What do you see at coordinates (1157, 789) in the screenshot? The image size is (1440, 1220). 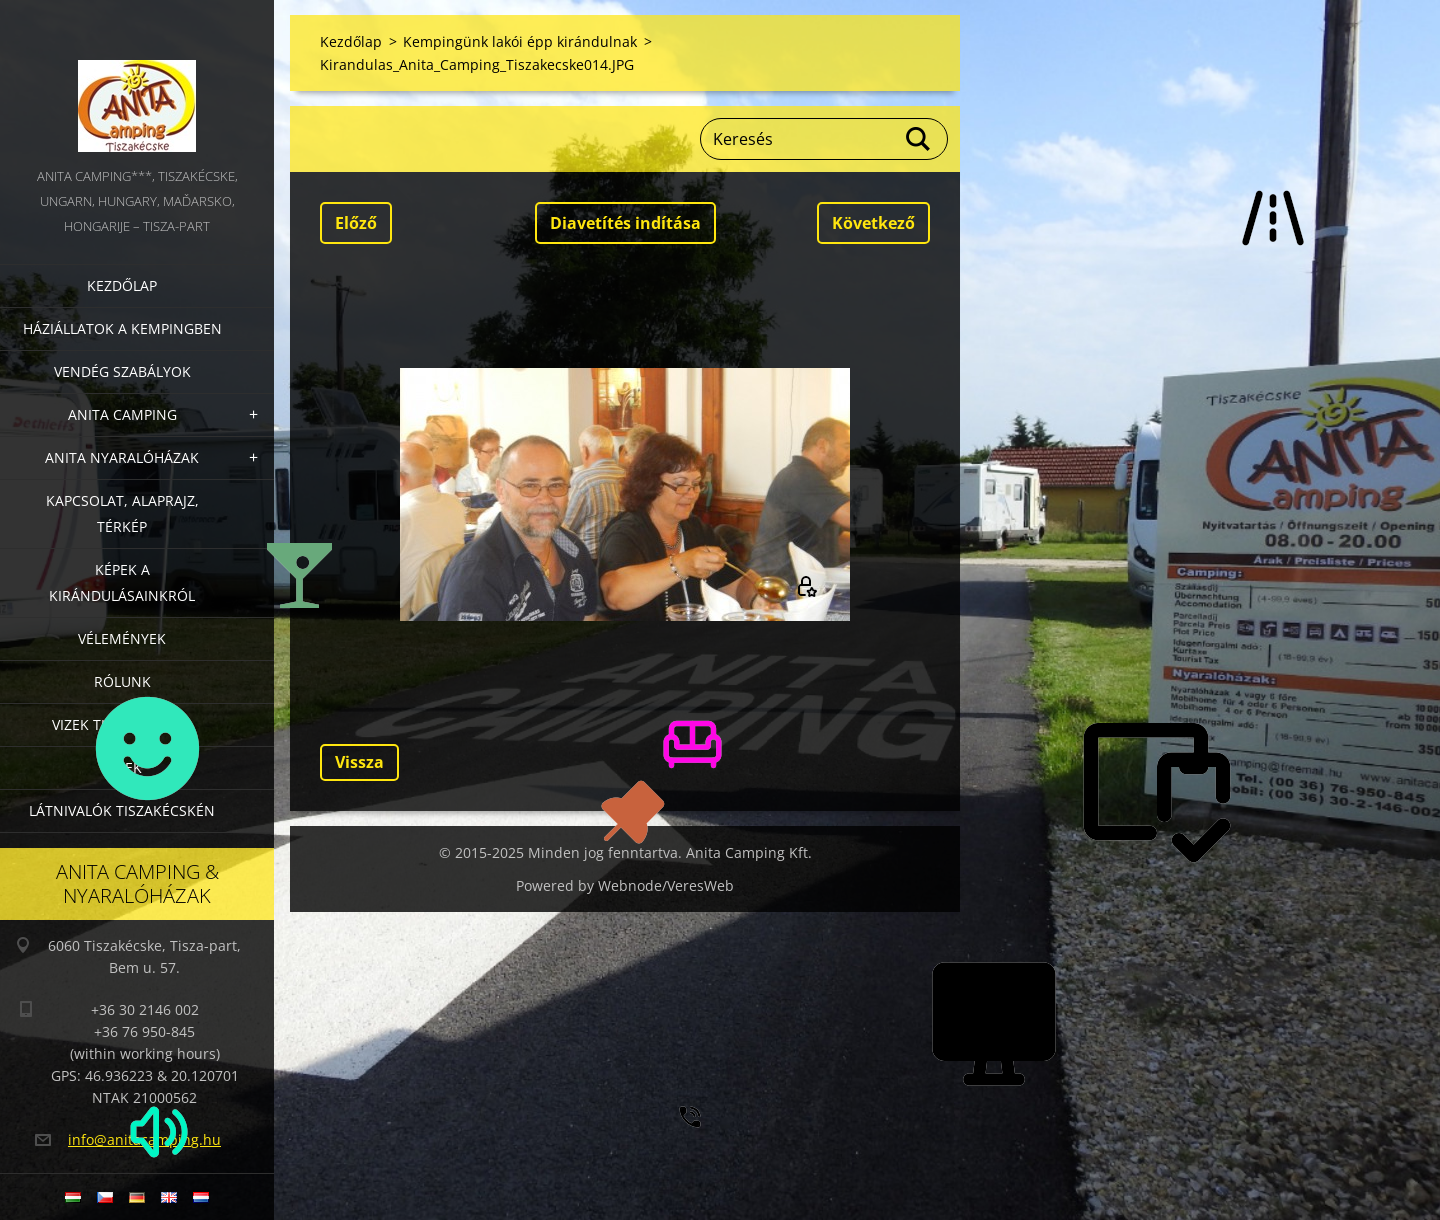 I see `devices successfully synced or connected` at bounding box center [1157, 789].